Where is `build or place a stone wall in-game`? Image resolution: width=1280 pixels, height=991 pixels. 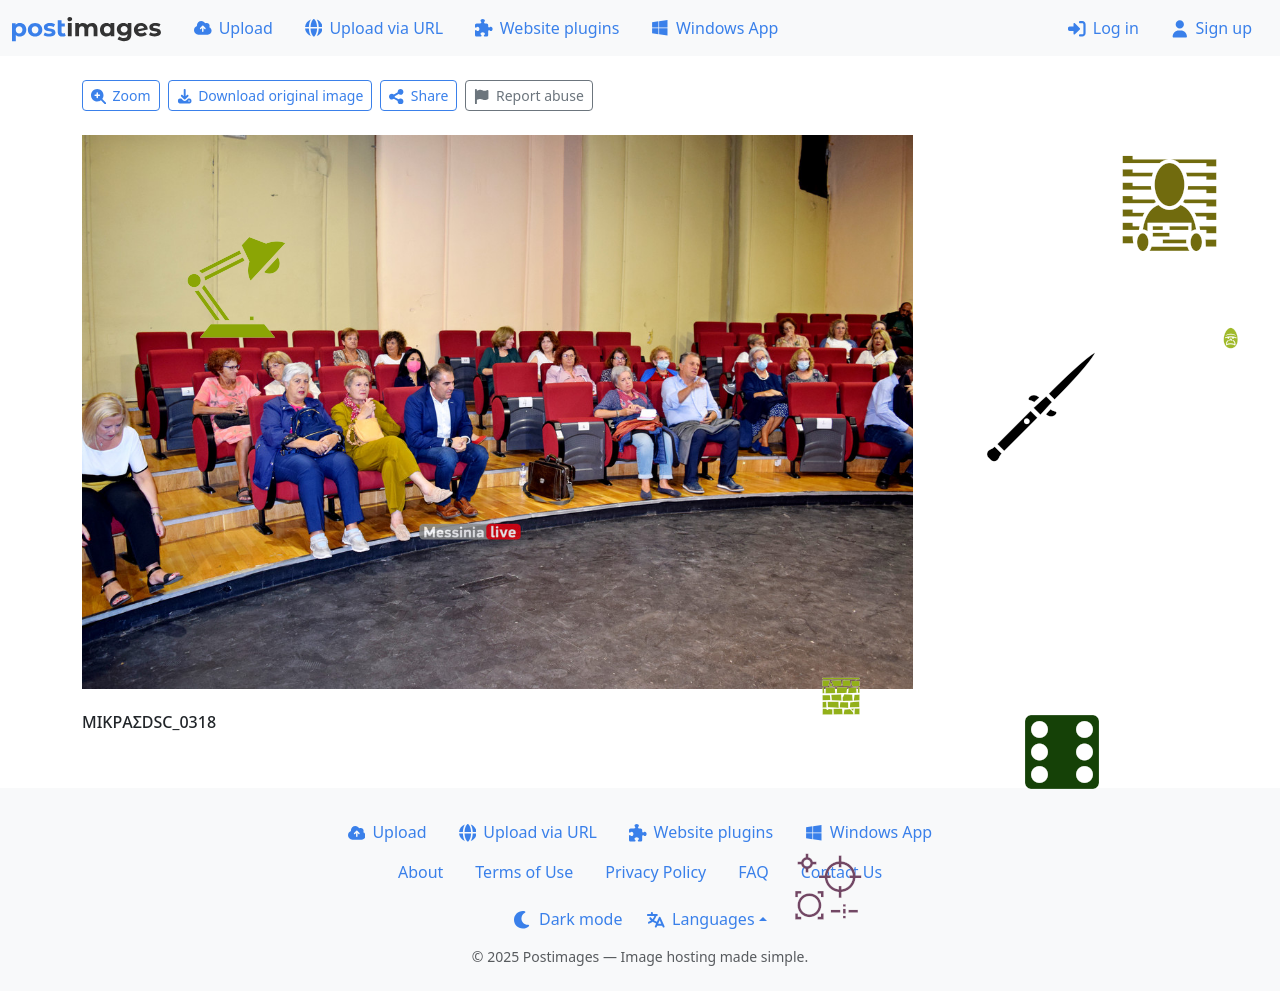
build or place a stone wall in-game is located at coordinates (841, 696).